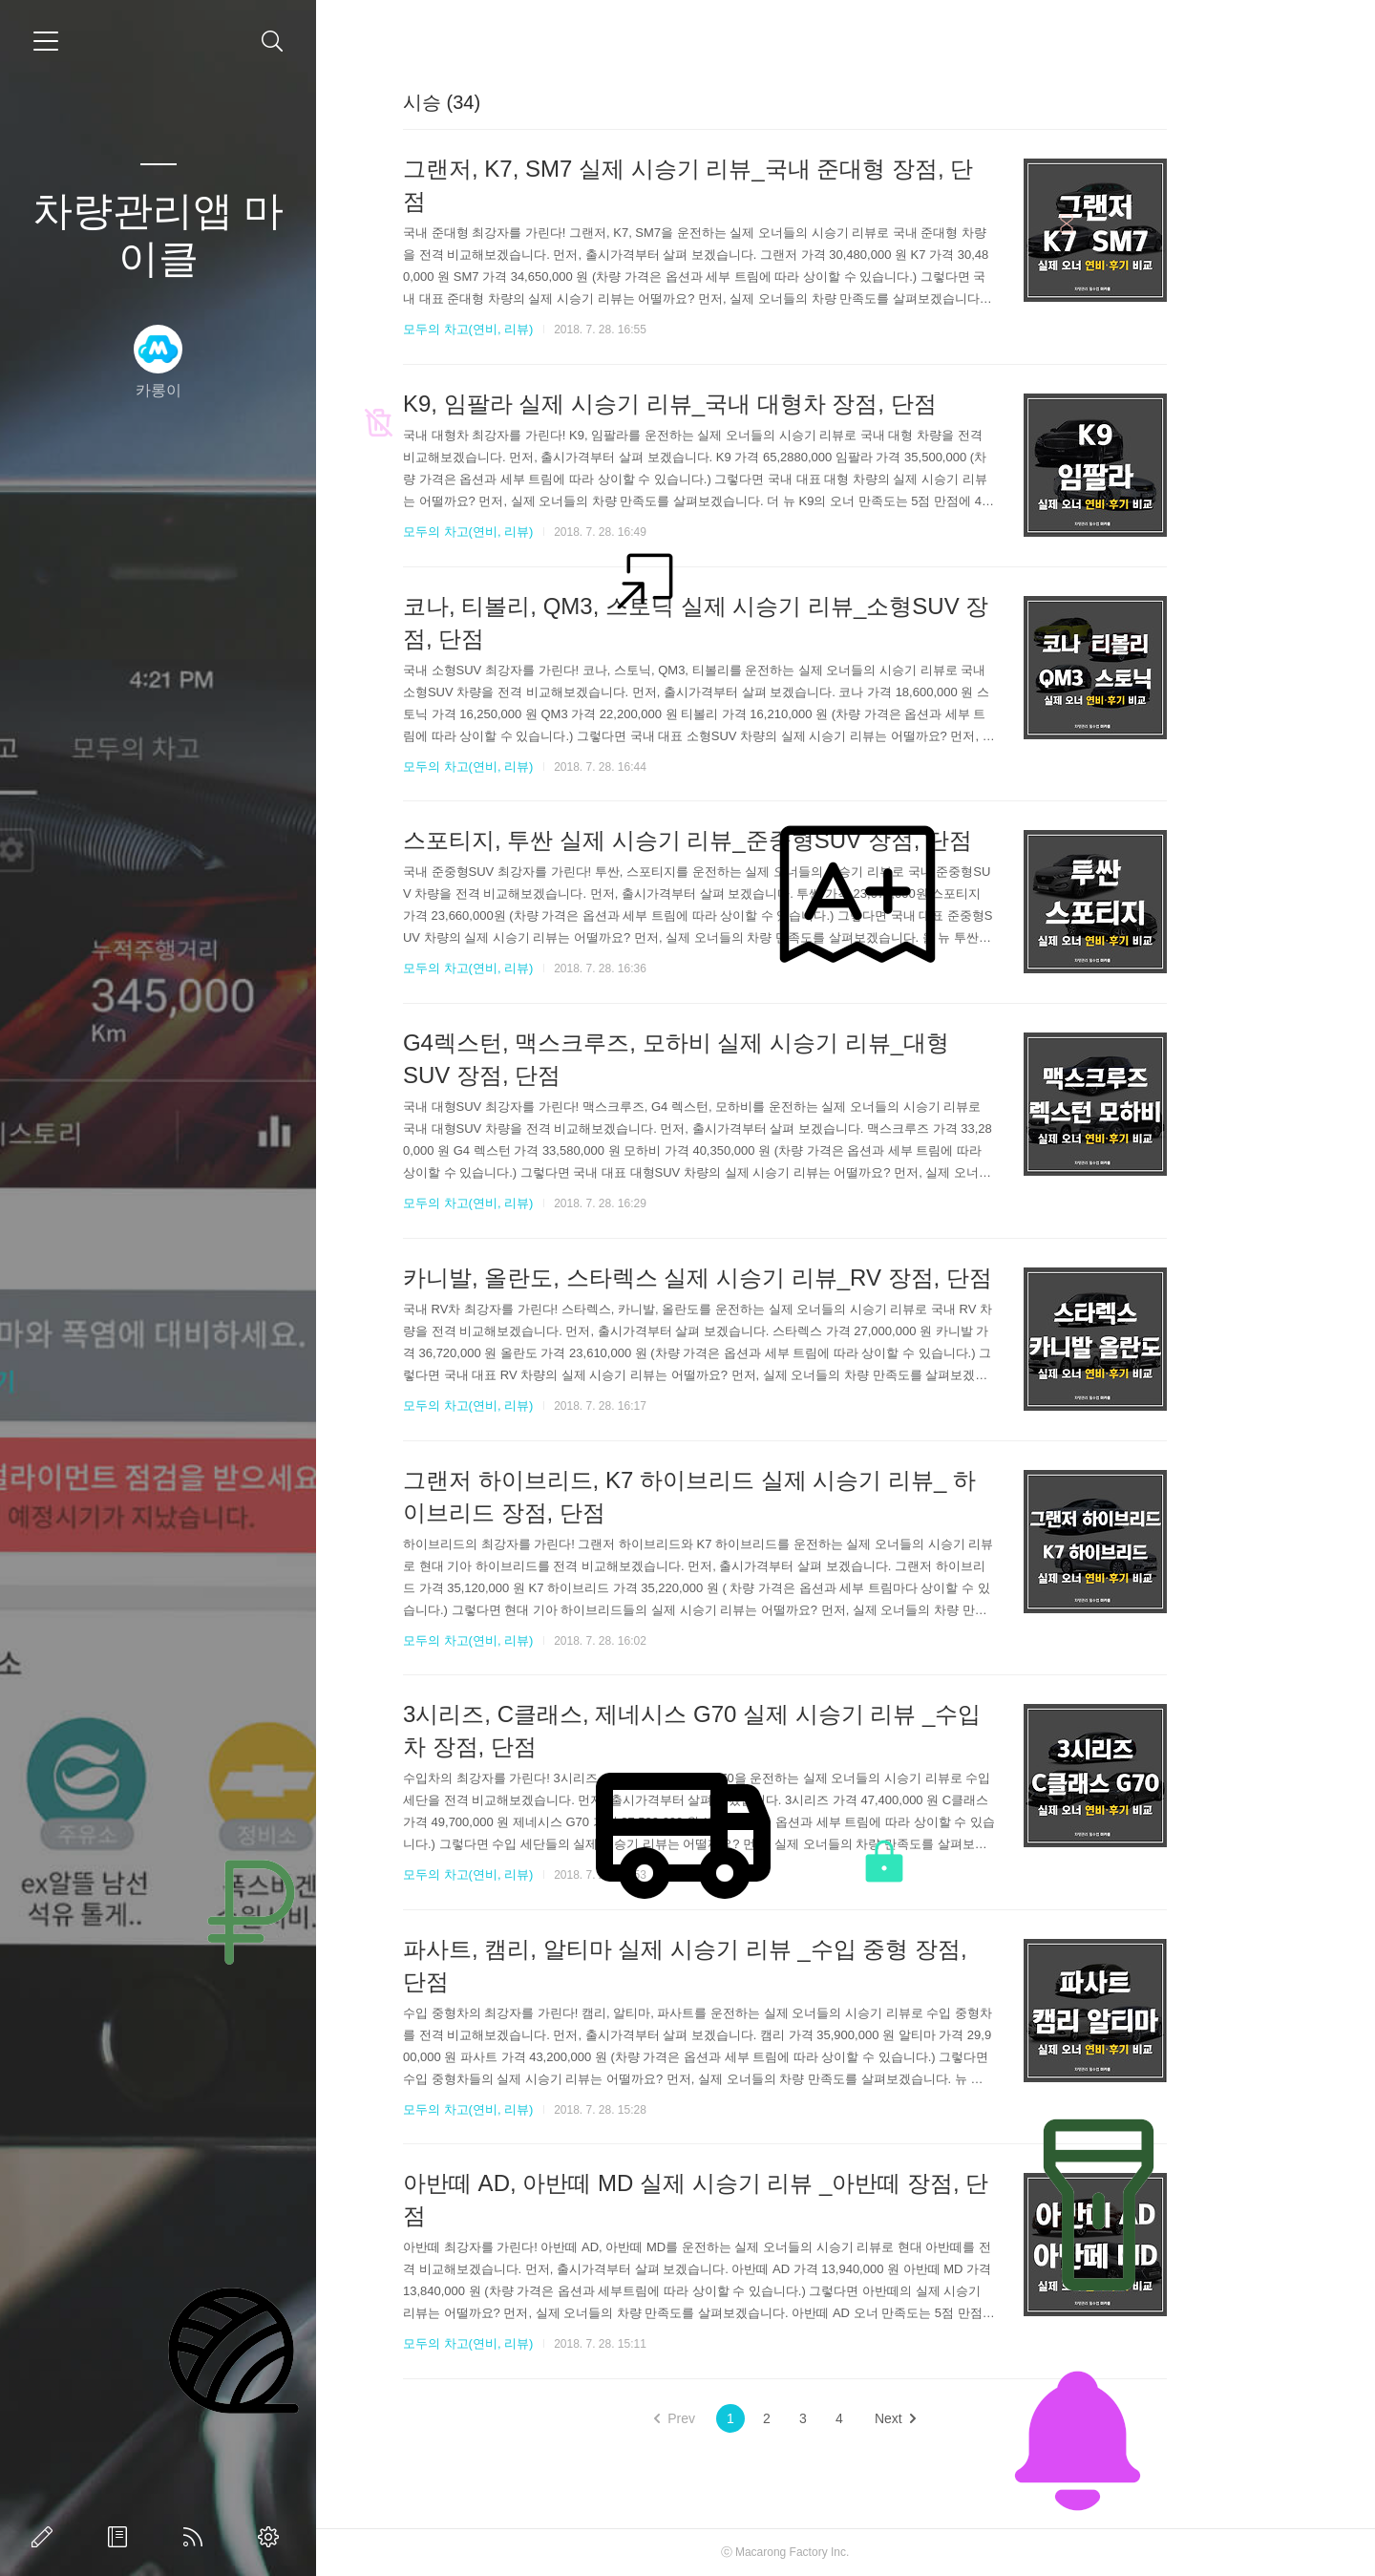 The width and height of the screenshot is (1375, 2576). What do you see at coordinates (645, 581) in the screenshot?
I see `import or bring content into a container` at bounding box center [645, 581].